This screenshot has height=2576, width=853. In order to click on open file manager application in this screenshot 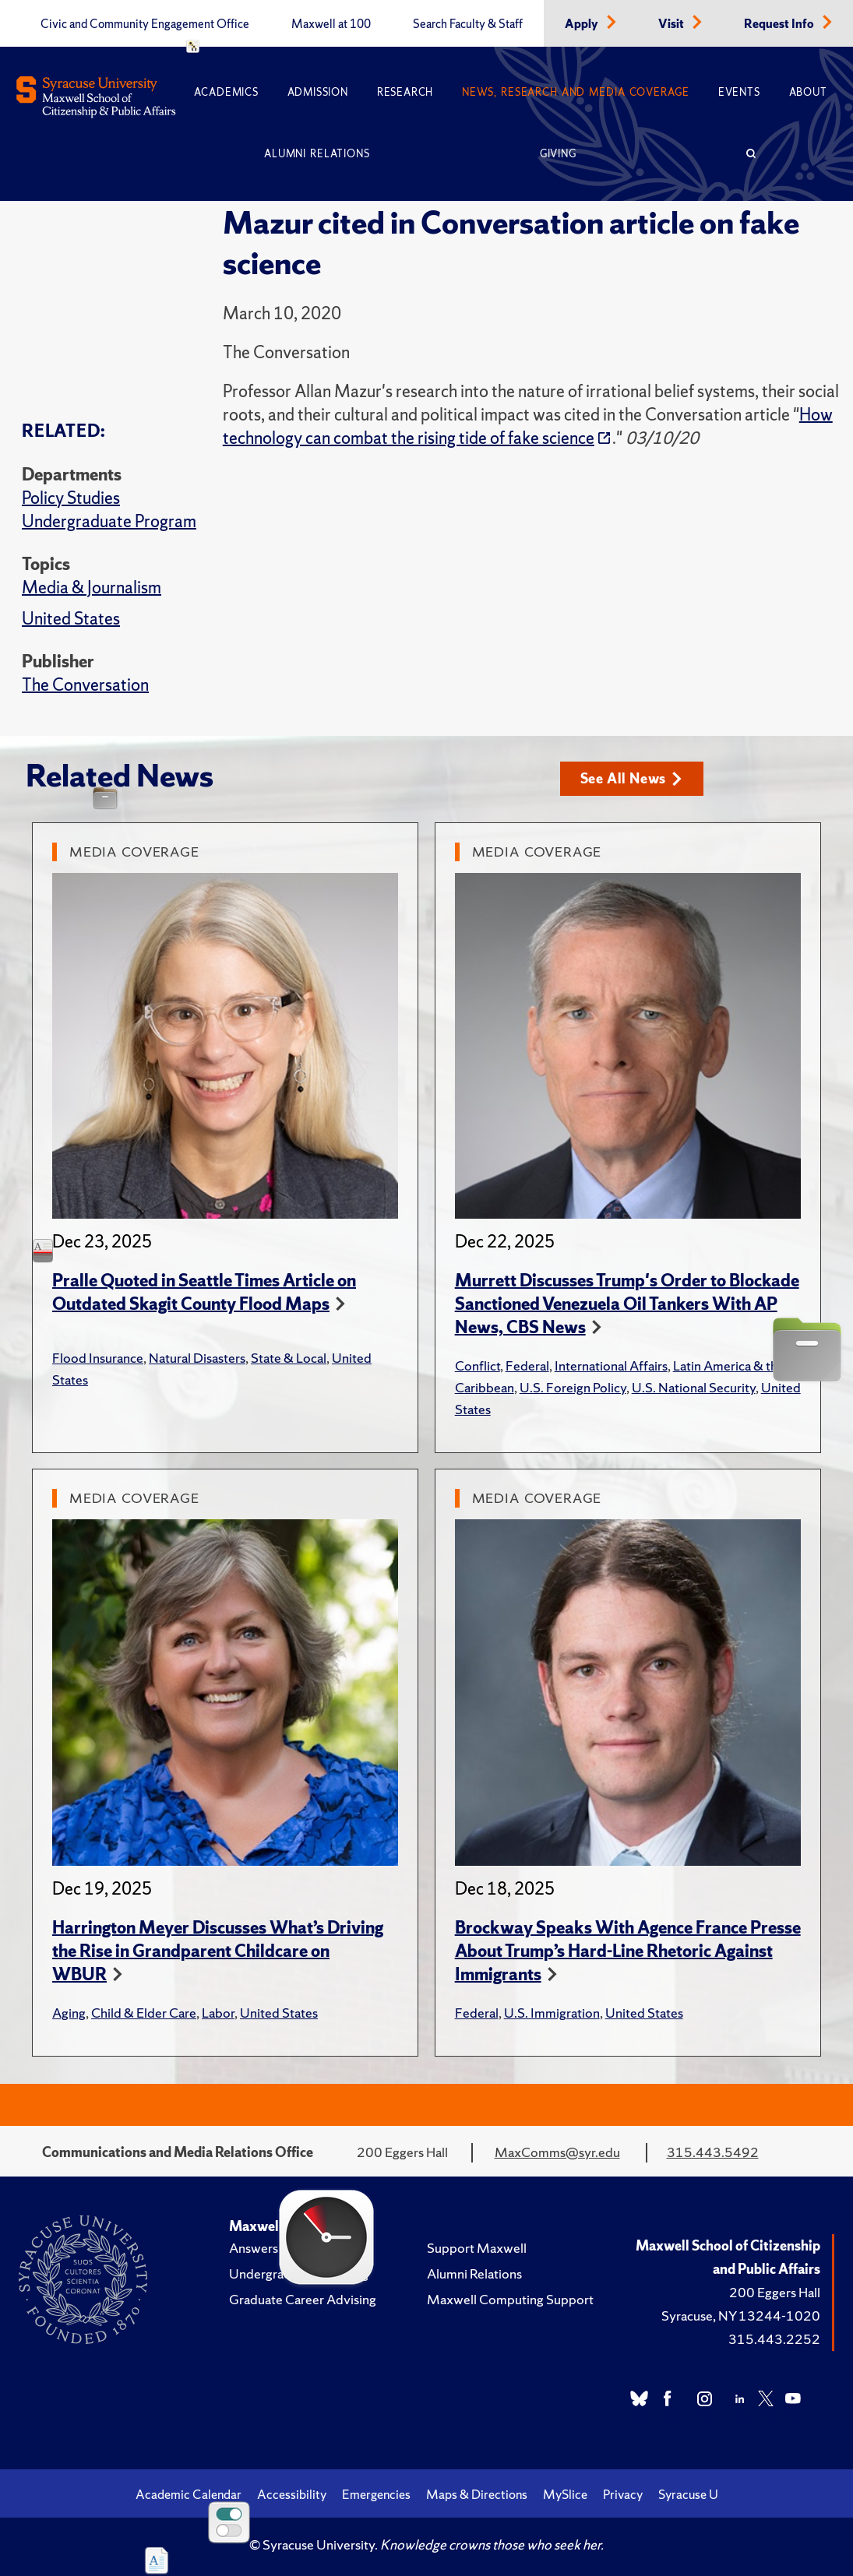, I will do `click(105, 798)`.